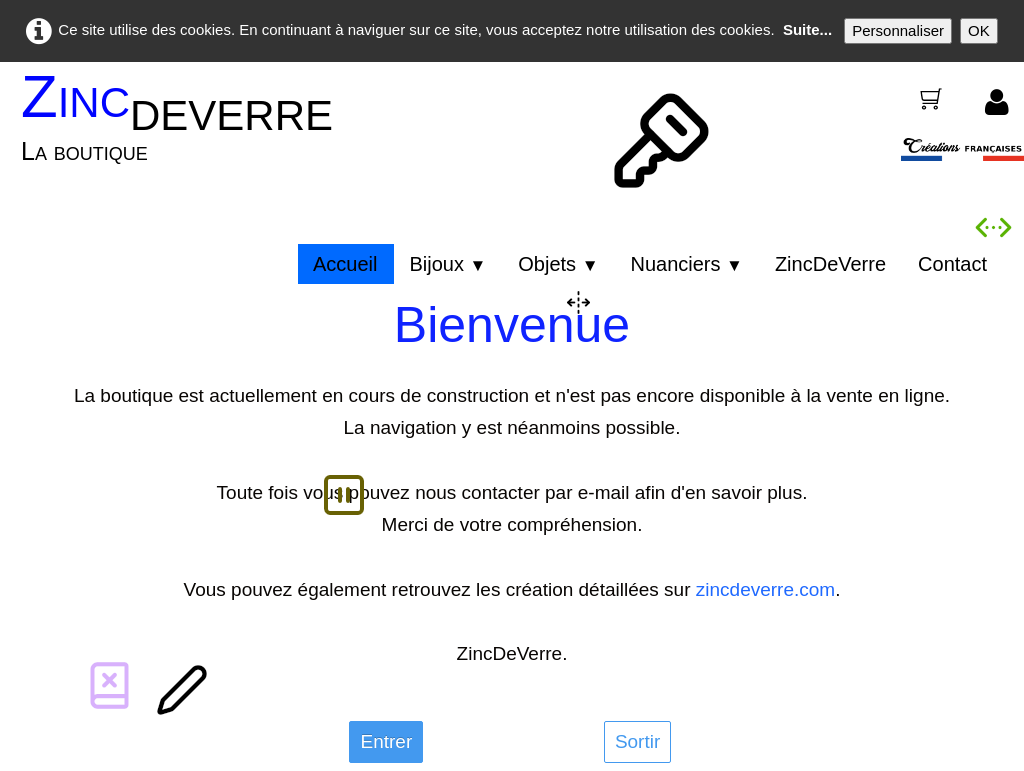 The width and height of the screenshot is (1024, 771). I want to click on expand or collapse content horizontally, so click(993, 227).